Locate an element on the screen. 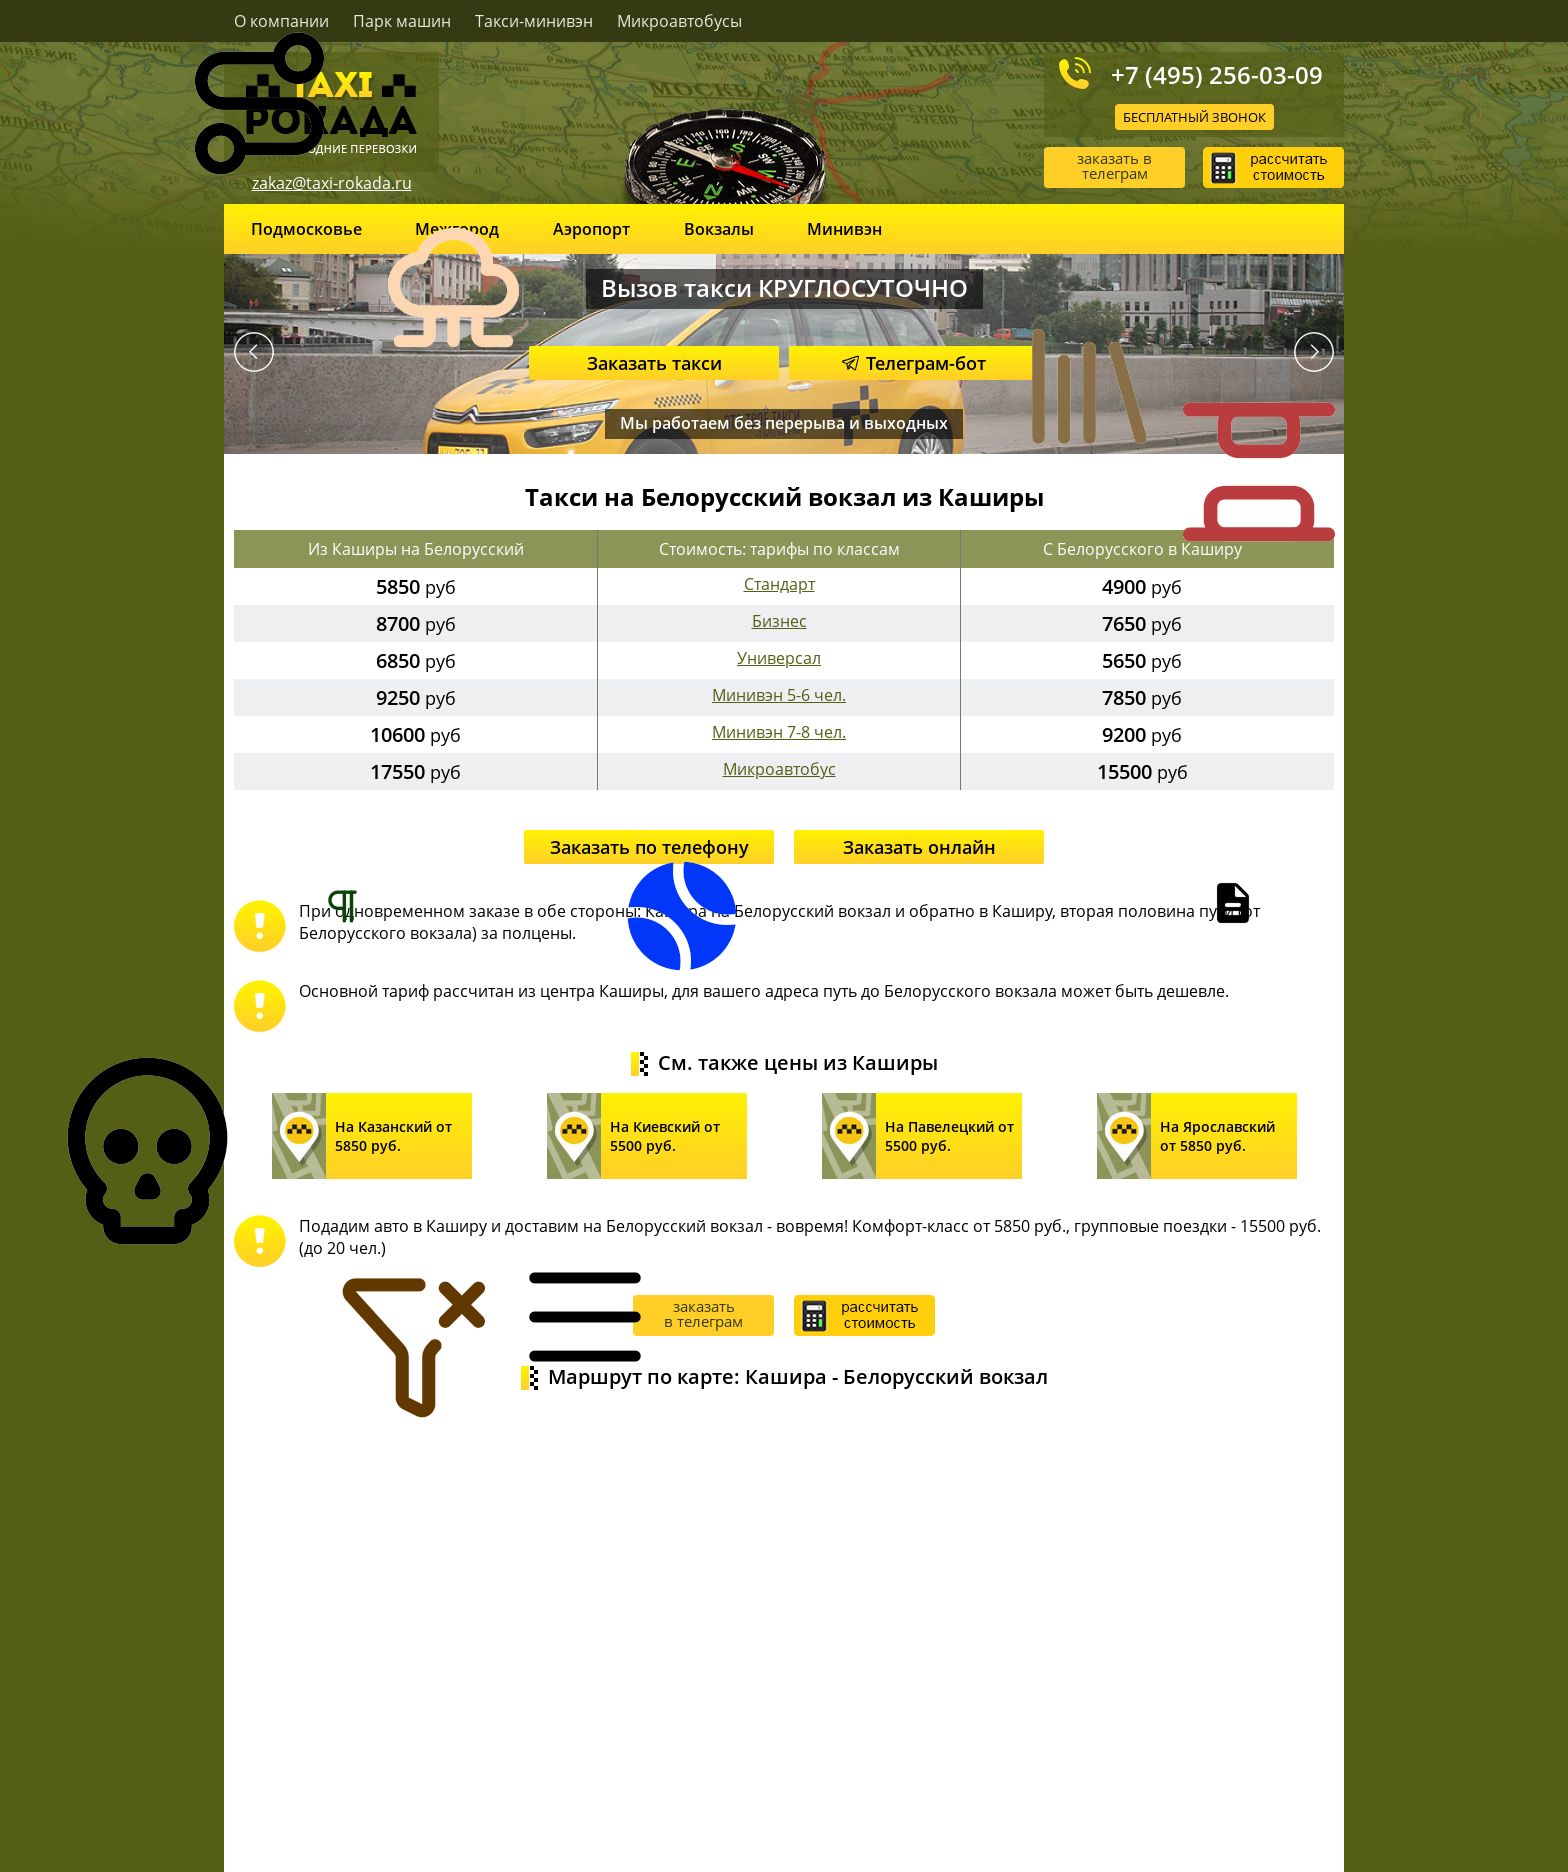 The width and height of the screenshot is (1568, 1872). access tennis or sports-related features is located at coordinates (682, 916).